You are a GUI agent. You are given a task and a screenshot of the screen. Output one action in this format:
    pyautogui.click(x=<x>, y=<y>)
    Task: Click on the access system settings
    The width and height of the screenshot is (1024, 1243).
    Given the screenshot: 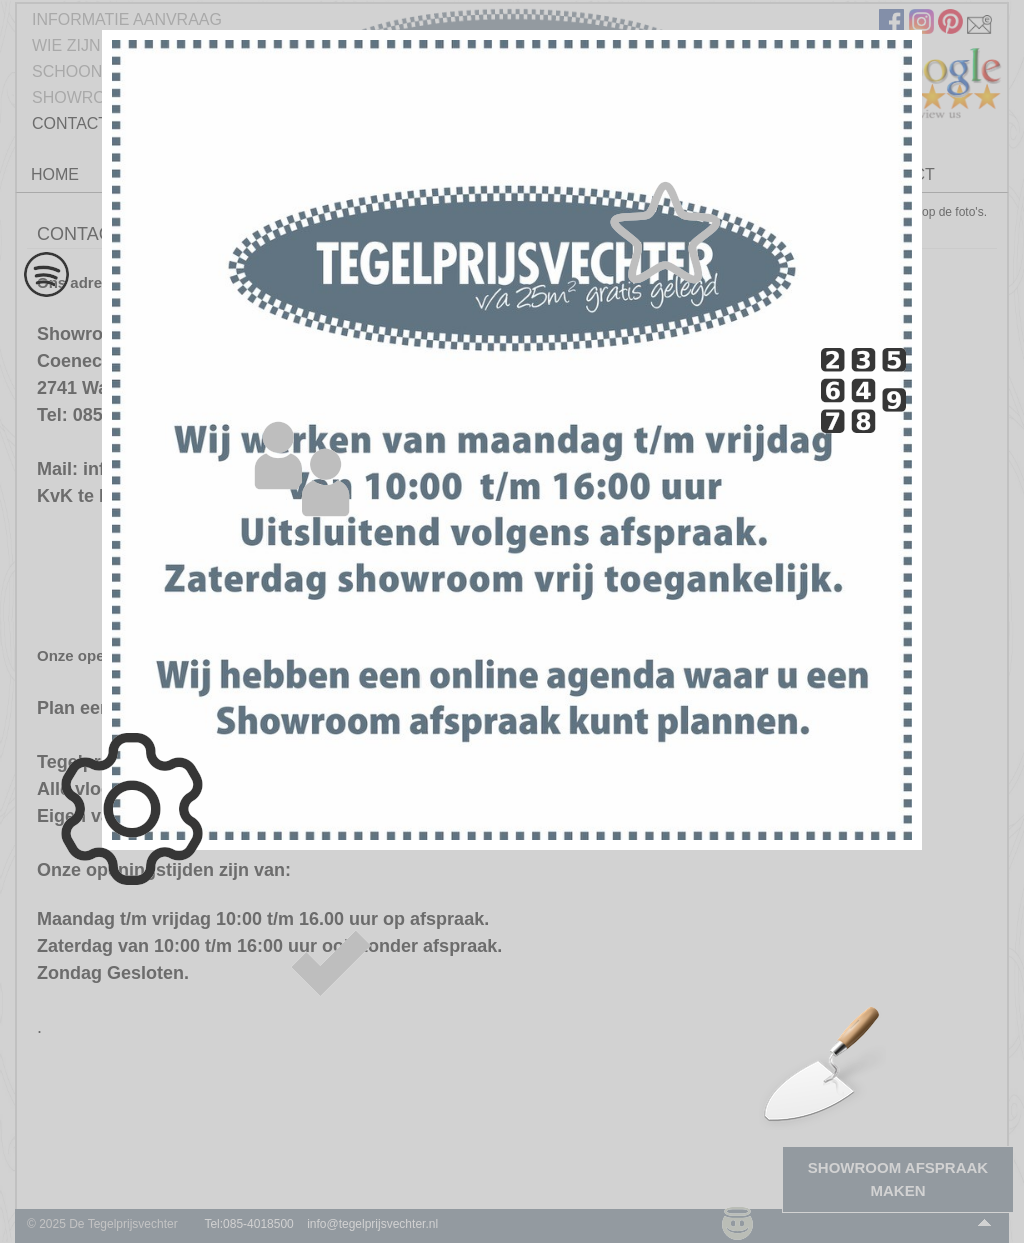 What is the action you would take?
    pyautogui.click(x=132, y=809)
    